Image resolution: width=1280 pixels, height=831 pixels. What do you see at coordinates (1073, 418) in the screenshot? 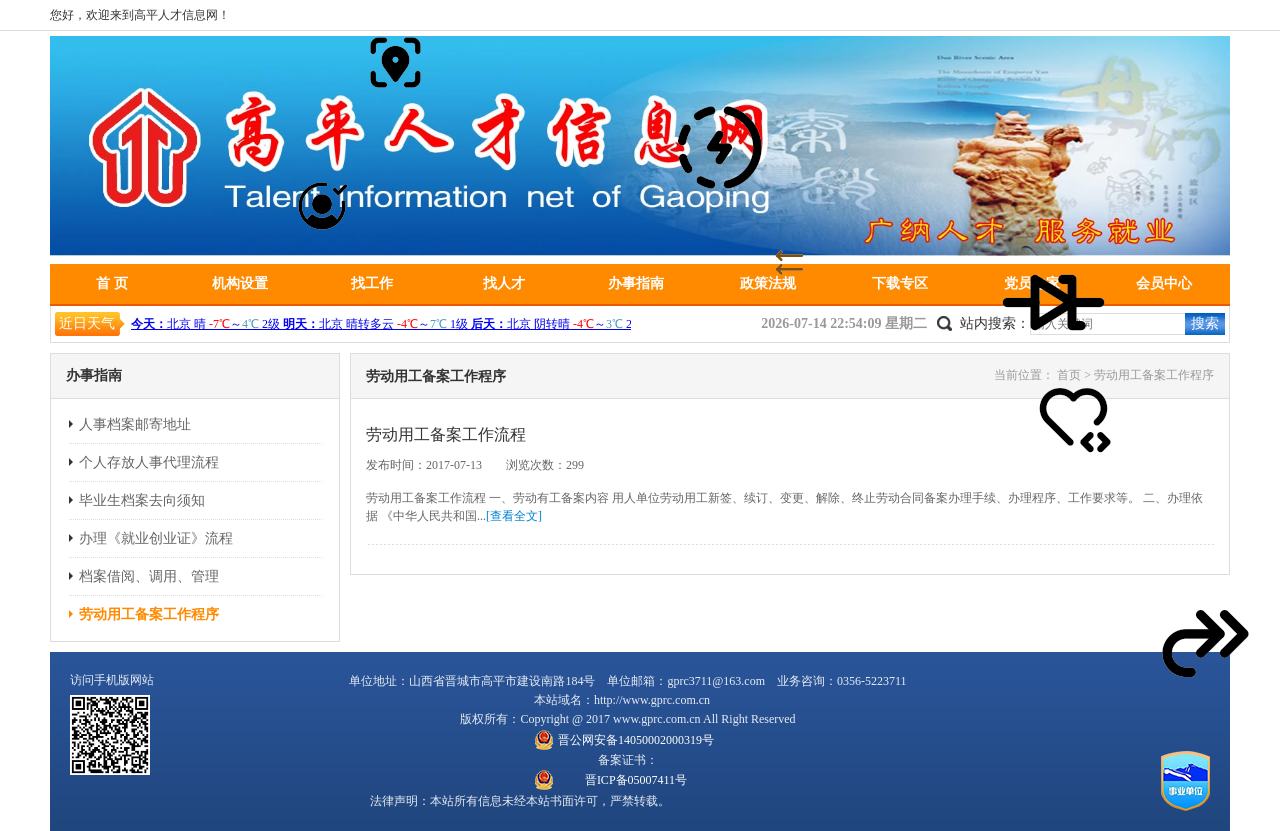
I see `favorite or like a code snippet` at bounding box center [1073, 418].